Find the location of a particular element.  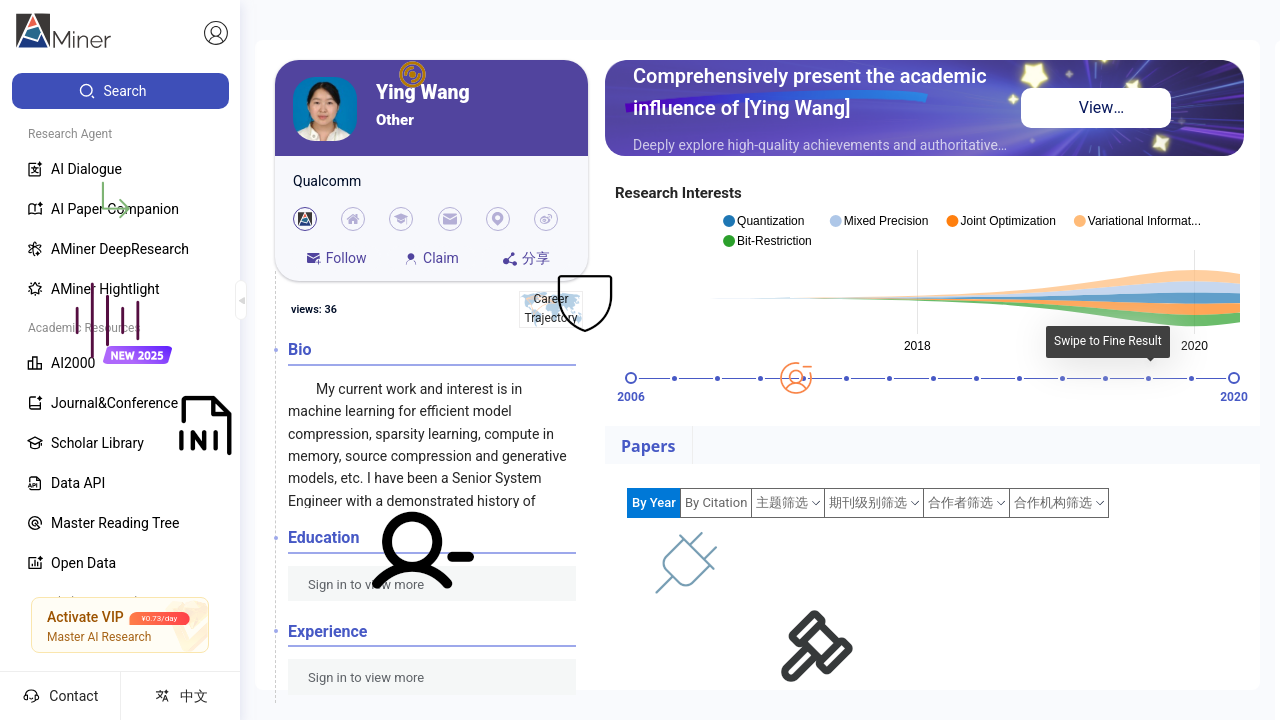

access legal or terms of service information is located at coordinates (814, 648).